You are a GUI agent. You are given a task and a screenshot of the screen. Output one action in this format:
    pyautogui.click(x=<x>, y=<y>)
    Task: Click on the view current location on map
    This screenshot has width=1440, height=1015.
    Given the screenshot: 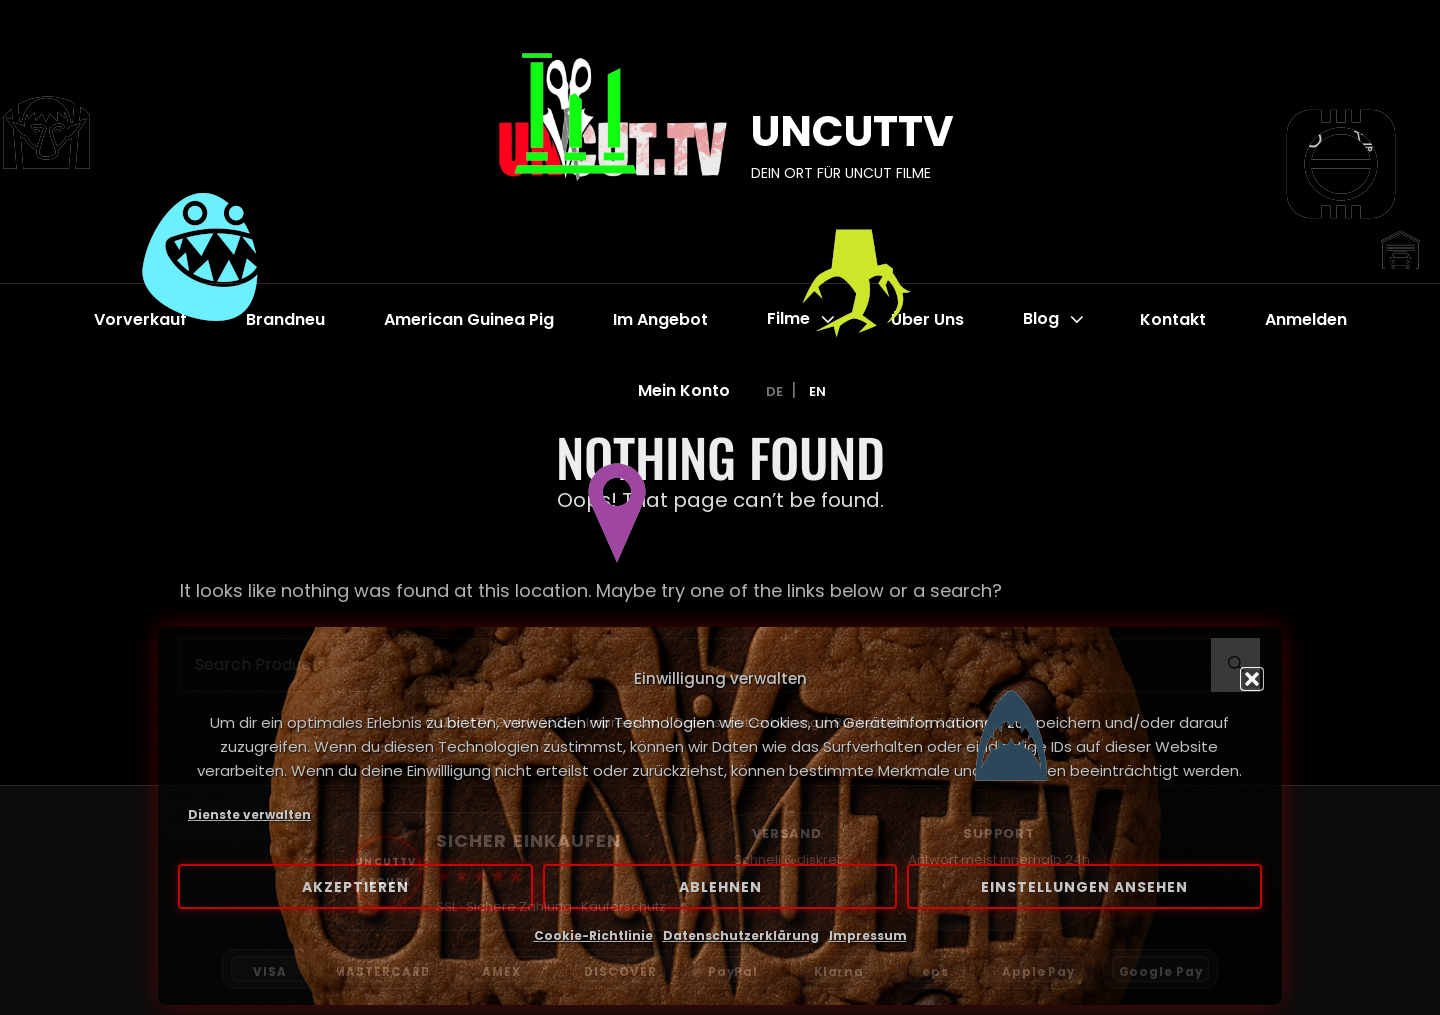 What is the action you would take?
    pyautogui.click(x=617, y=513)
    